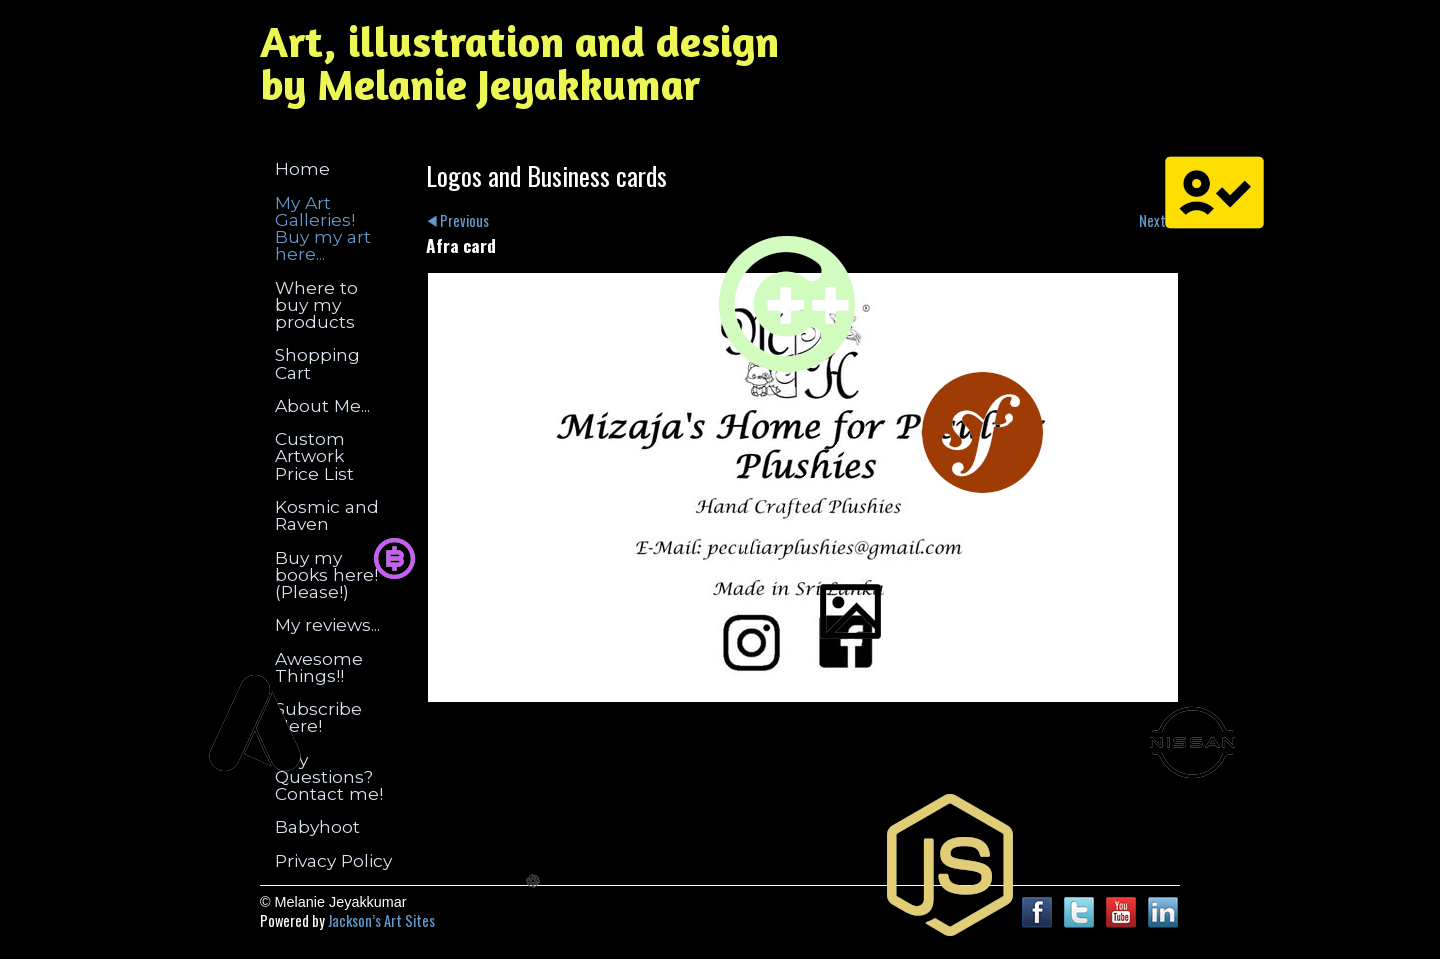 The width and height of the screenshot is (1440, 959). Describe the element at coordinates (1192, 742) in the screenshot. I see `nissan brand logo` at that location.